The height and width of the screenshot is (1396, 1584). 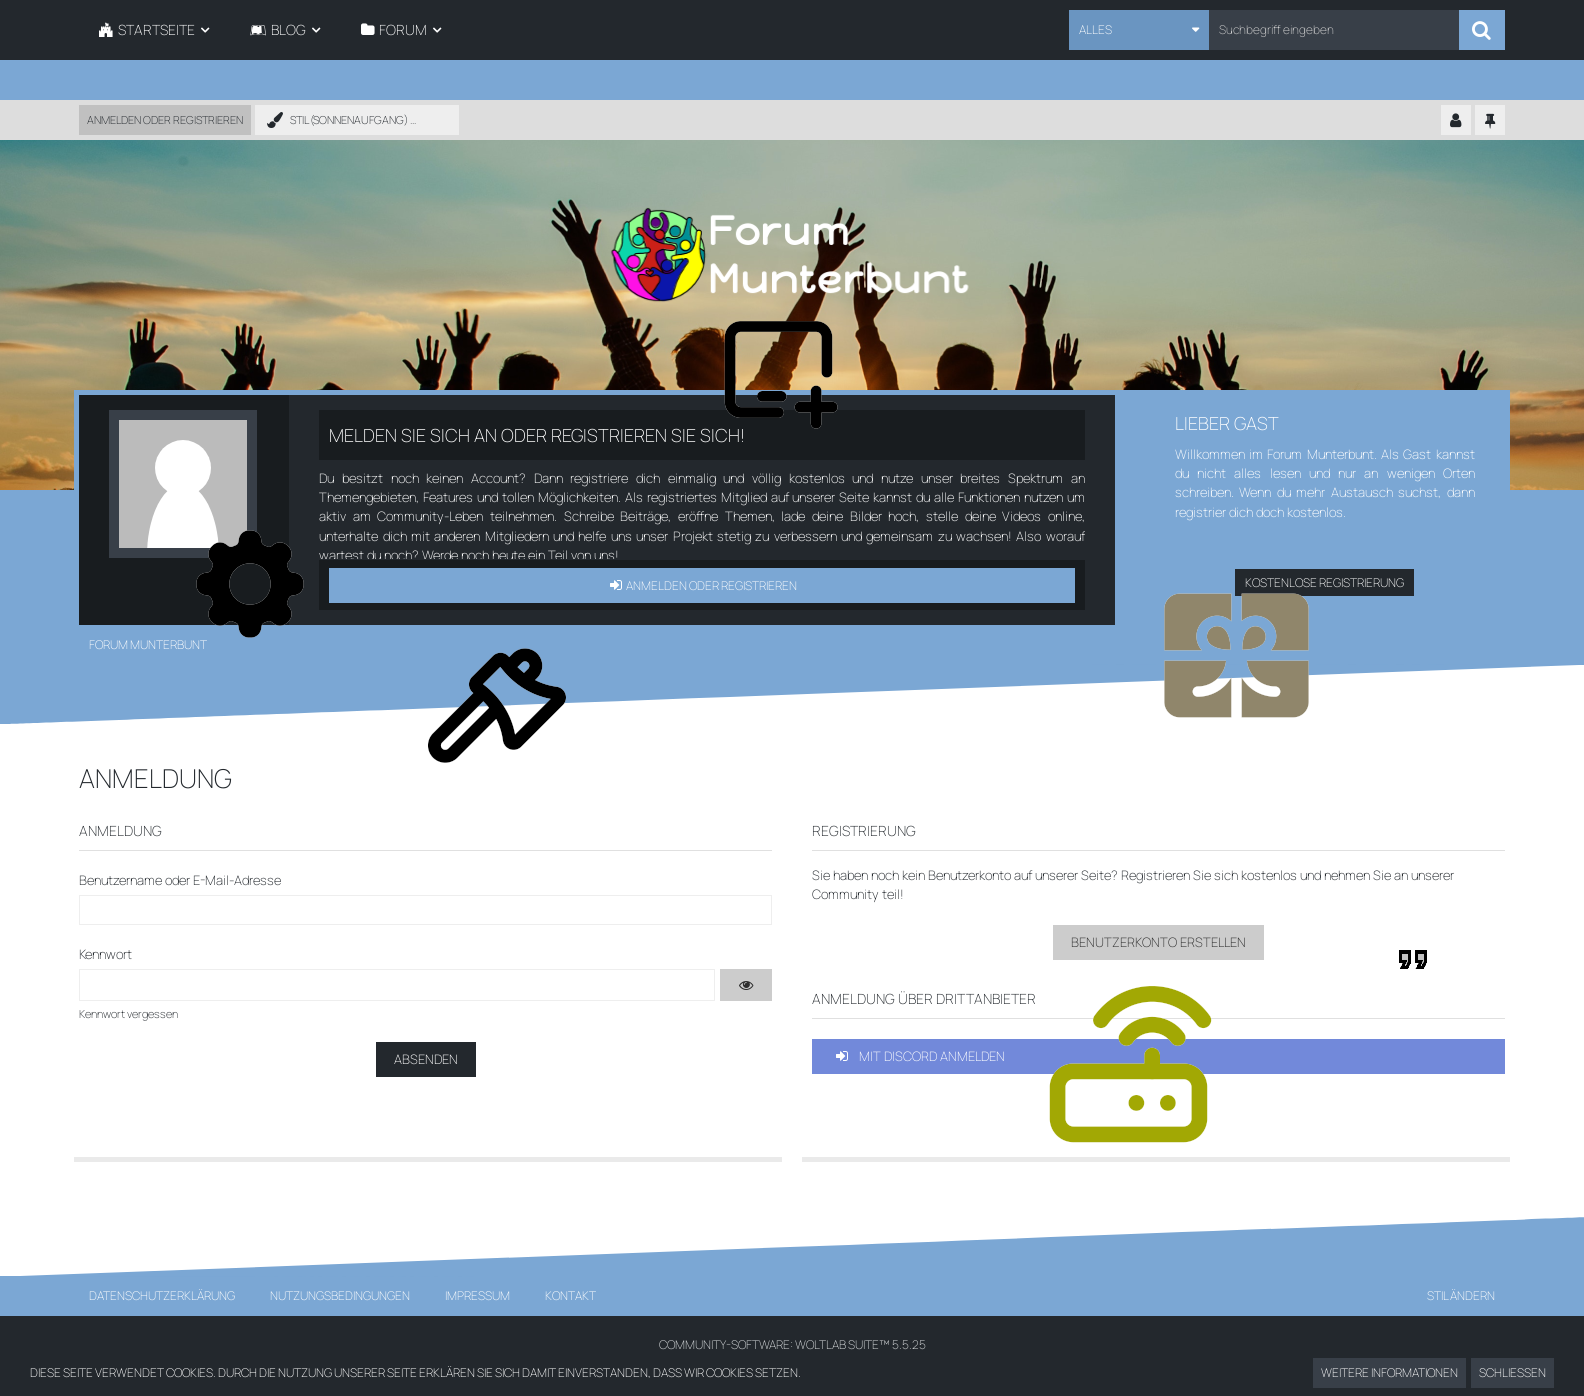 I want to click on view or redeem a gift, so click(x=1236, y=655).